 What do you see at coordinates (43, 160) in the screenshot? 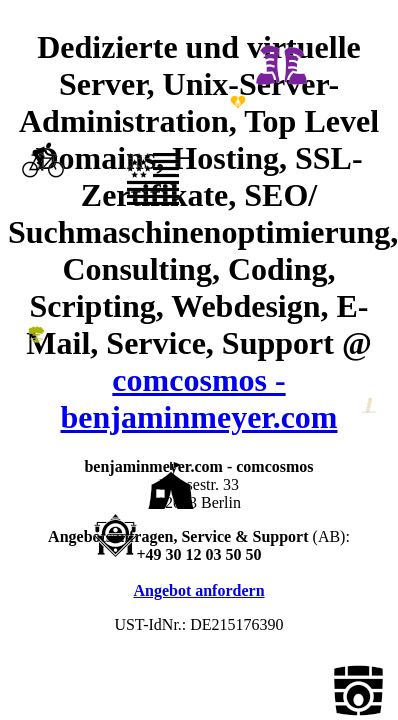
I see `track cycling or biking activity` at bounding box center [43, 160].